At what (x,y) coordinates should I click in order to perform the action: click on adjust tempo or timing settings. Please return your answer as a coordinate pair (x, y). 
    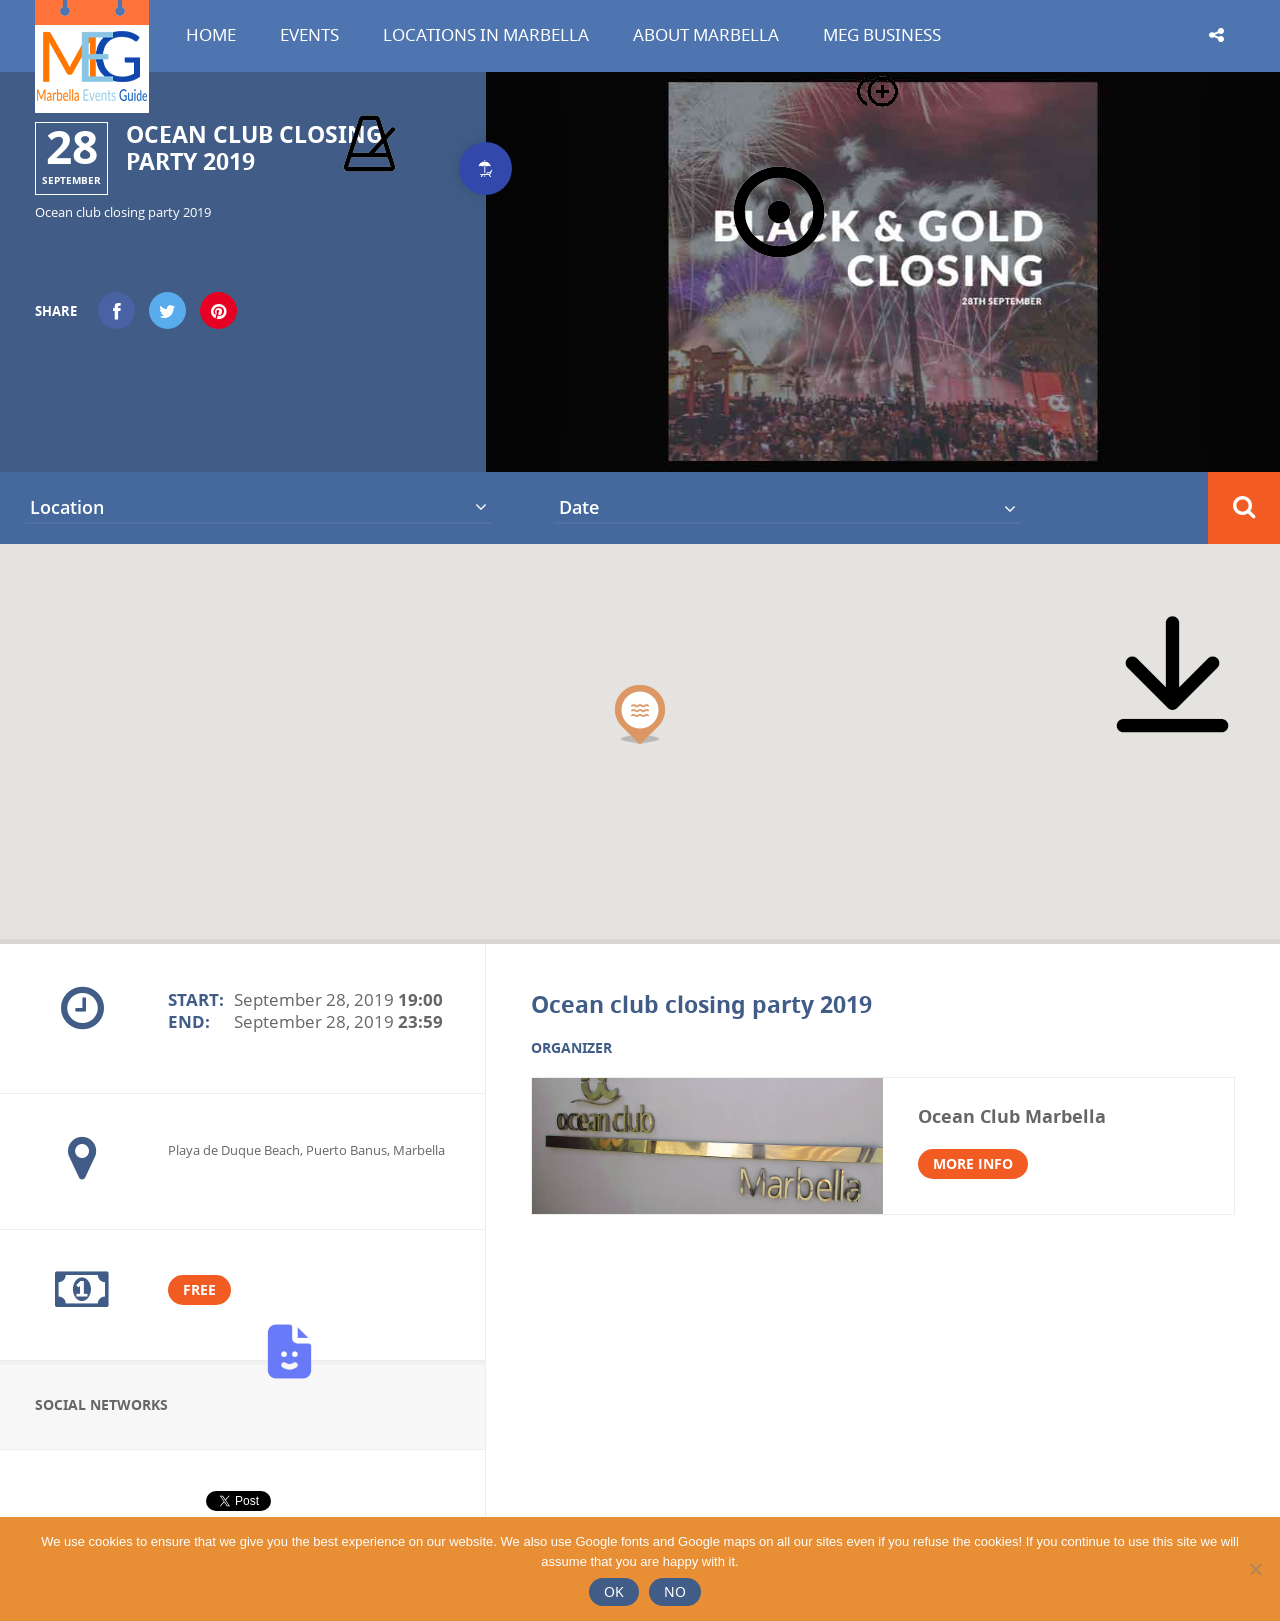
    Looking at the image, I should click on (369, 143).